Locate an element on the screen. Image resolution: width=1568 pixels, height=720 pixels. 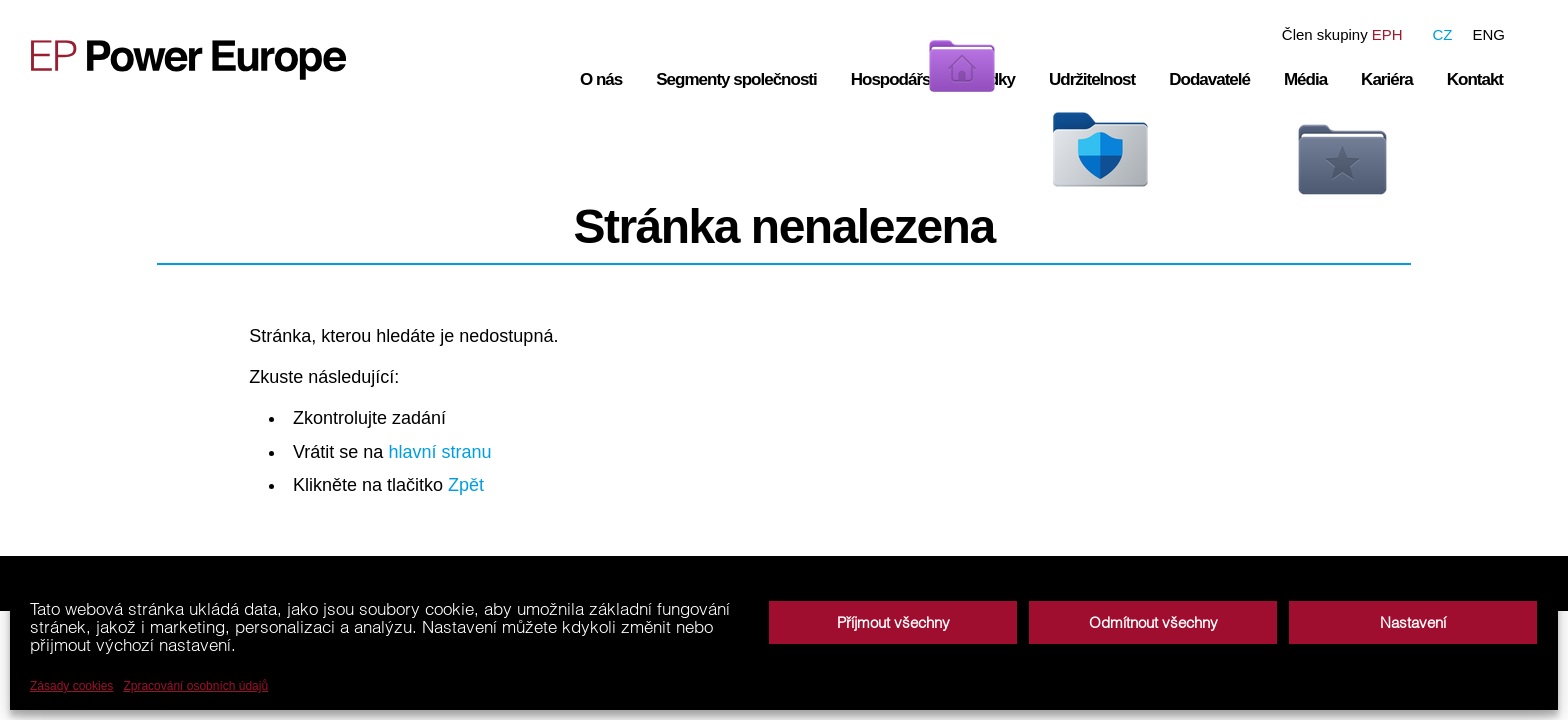
open microsoft defender security files folder is located at coordinates (1100, 152).